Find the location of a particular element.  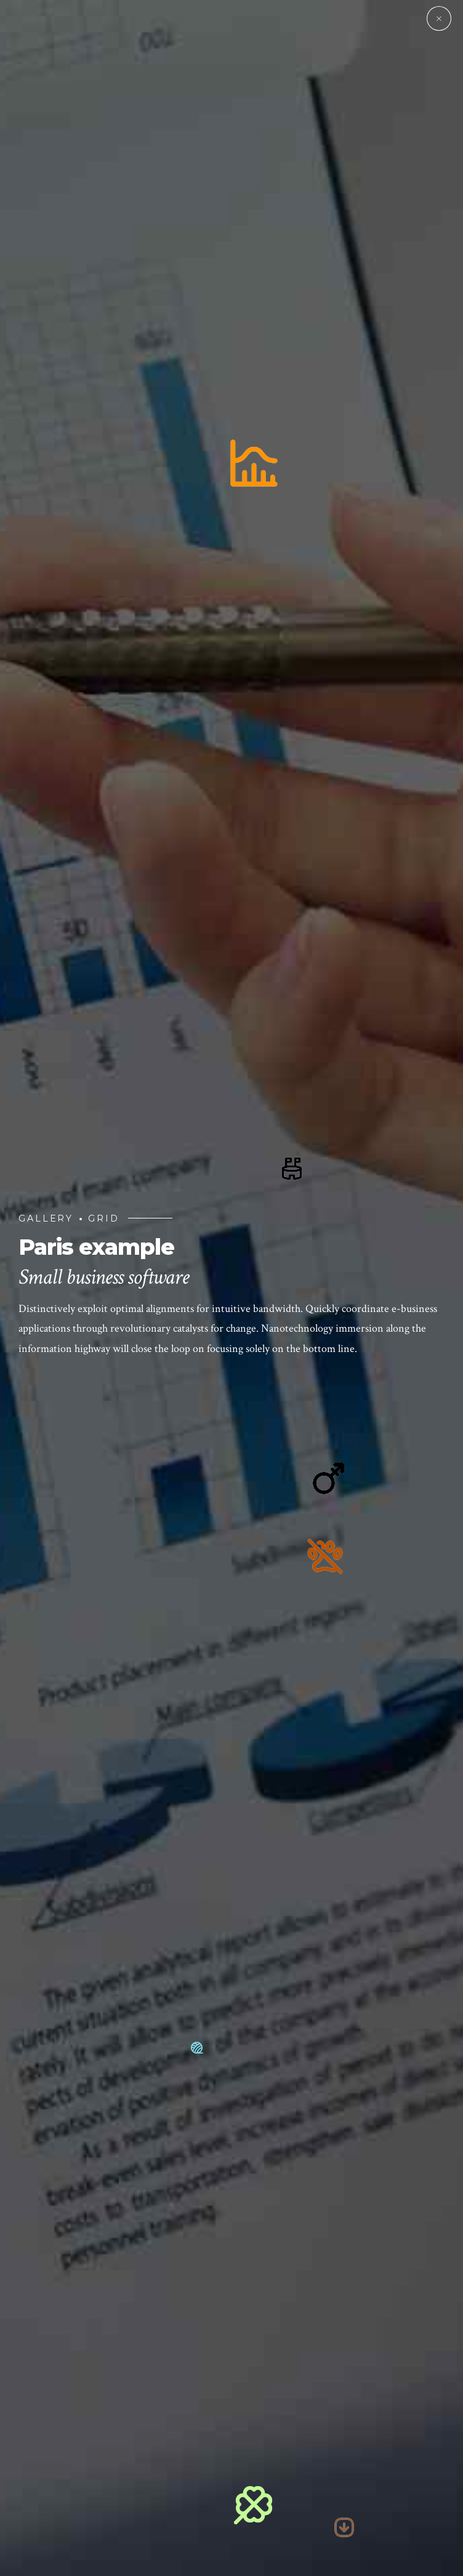

download file or content is located at coordinates (344, 2527).